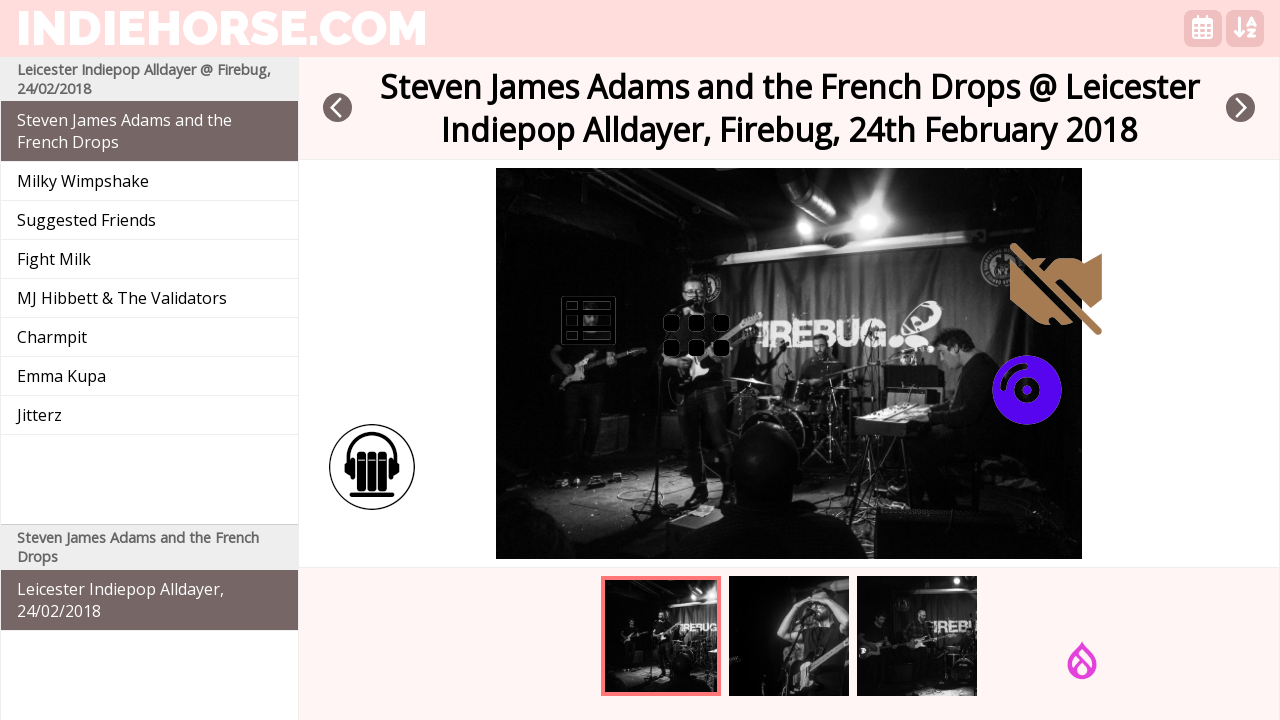 The image size is (1280, 720). Describe the element at coordinates (1056, 289) in the screenshot. I see `indicates agreement or partnership is cancelled` at that location.